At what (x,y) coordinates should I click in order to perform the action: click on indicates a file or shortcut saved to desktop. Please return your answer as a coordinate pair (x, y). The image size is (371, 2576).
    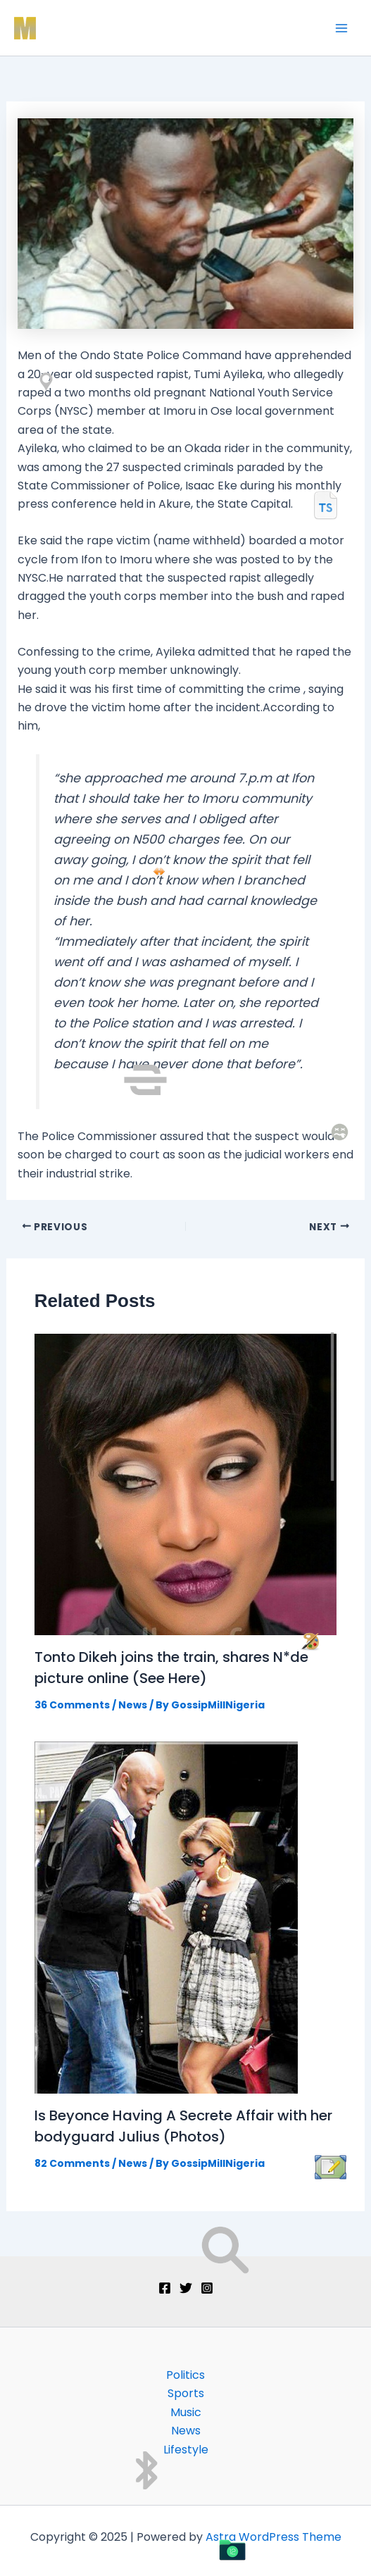
    Looking at the image, I should click on (330, 2167).